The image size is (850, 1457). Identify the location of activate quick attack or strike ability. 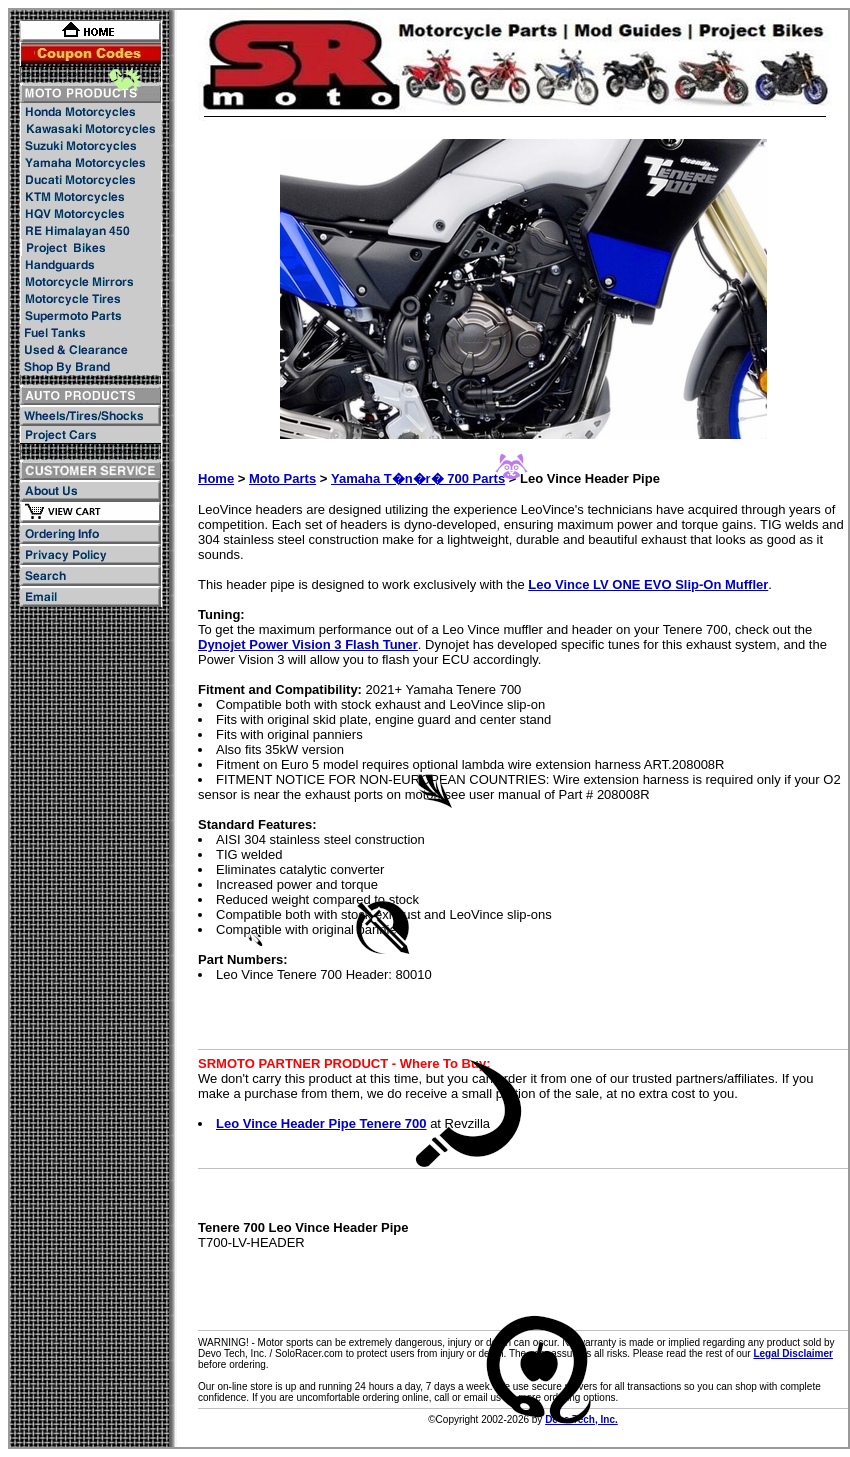
(255, 939).